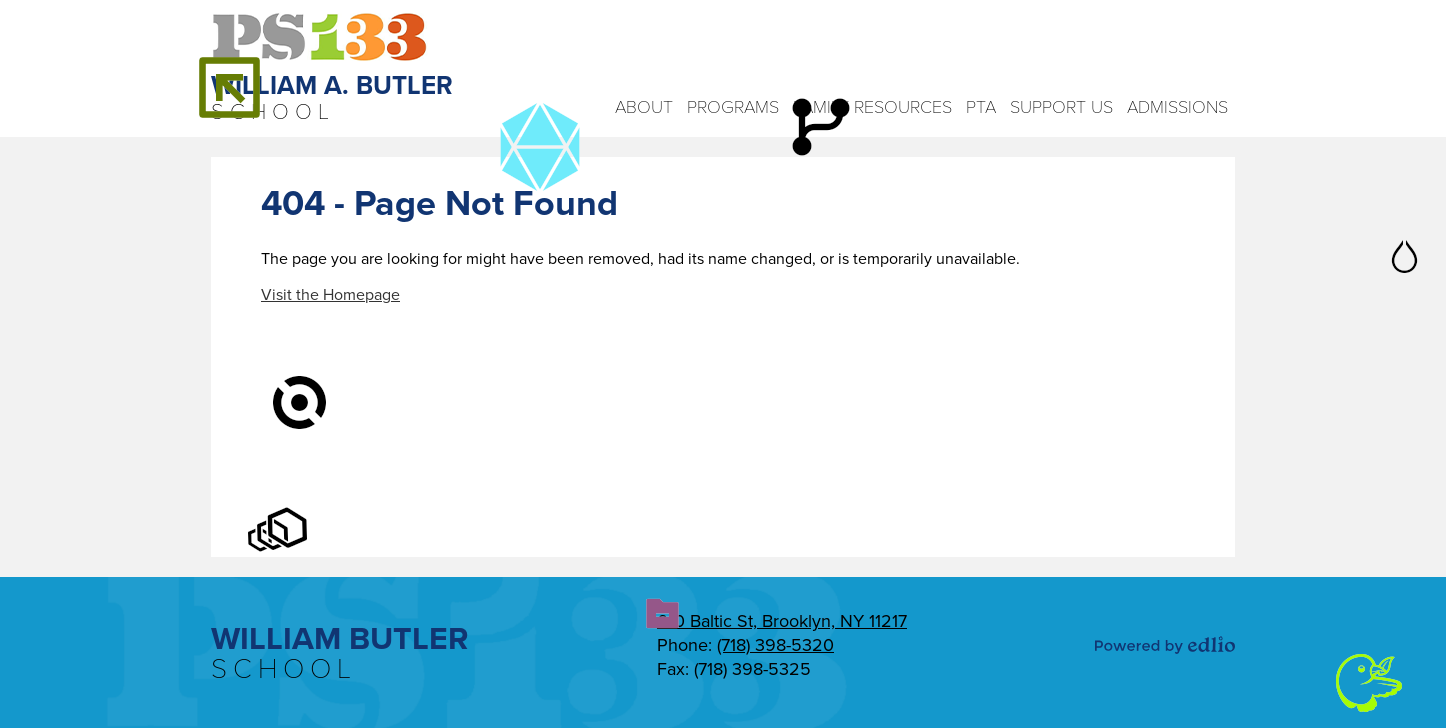 The image size is (1446, 728). What do you see at coordinates (662, 613) in the screenshot?
I see `remove a folder` at bounding box center [662, 613].